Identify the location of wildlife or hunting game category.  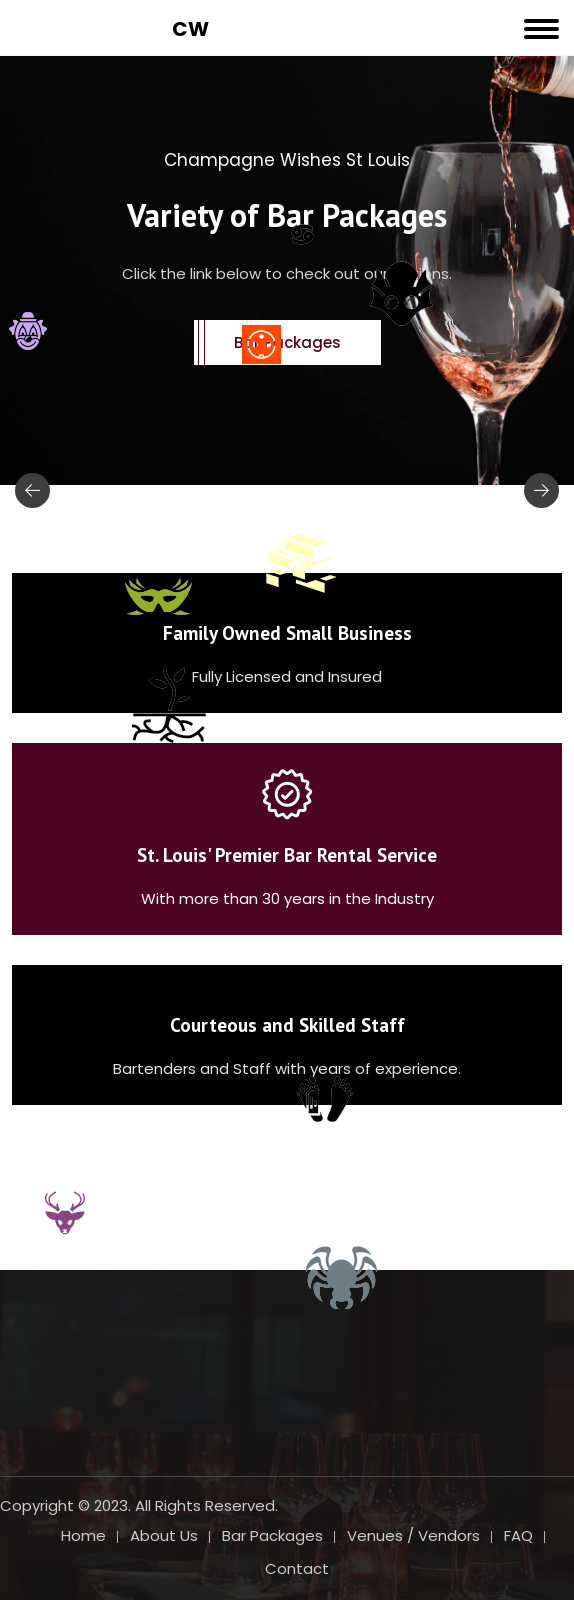
(65, 1213).